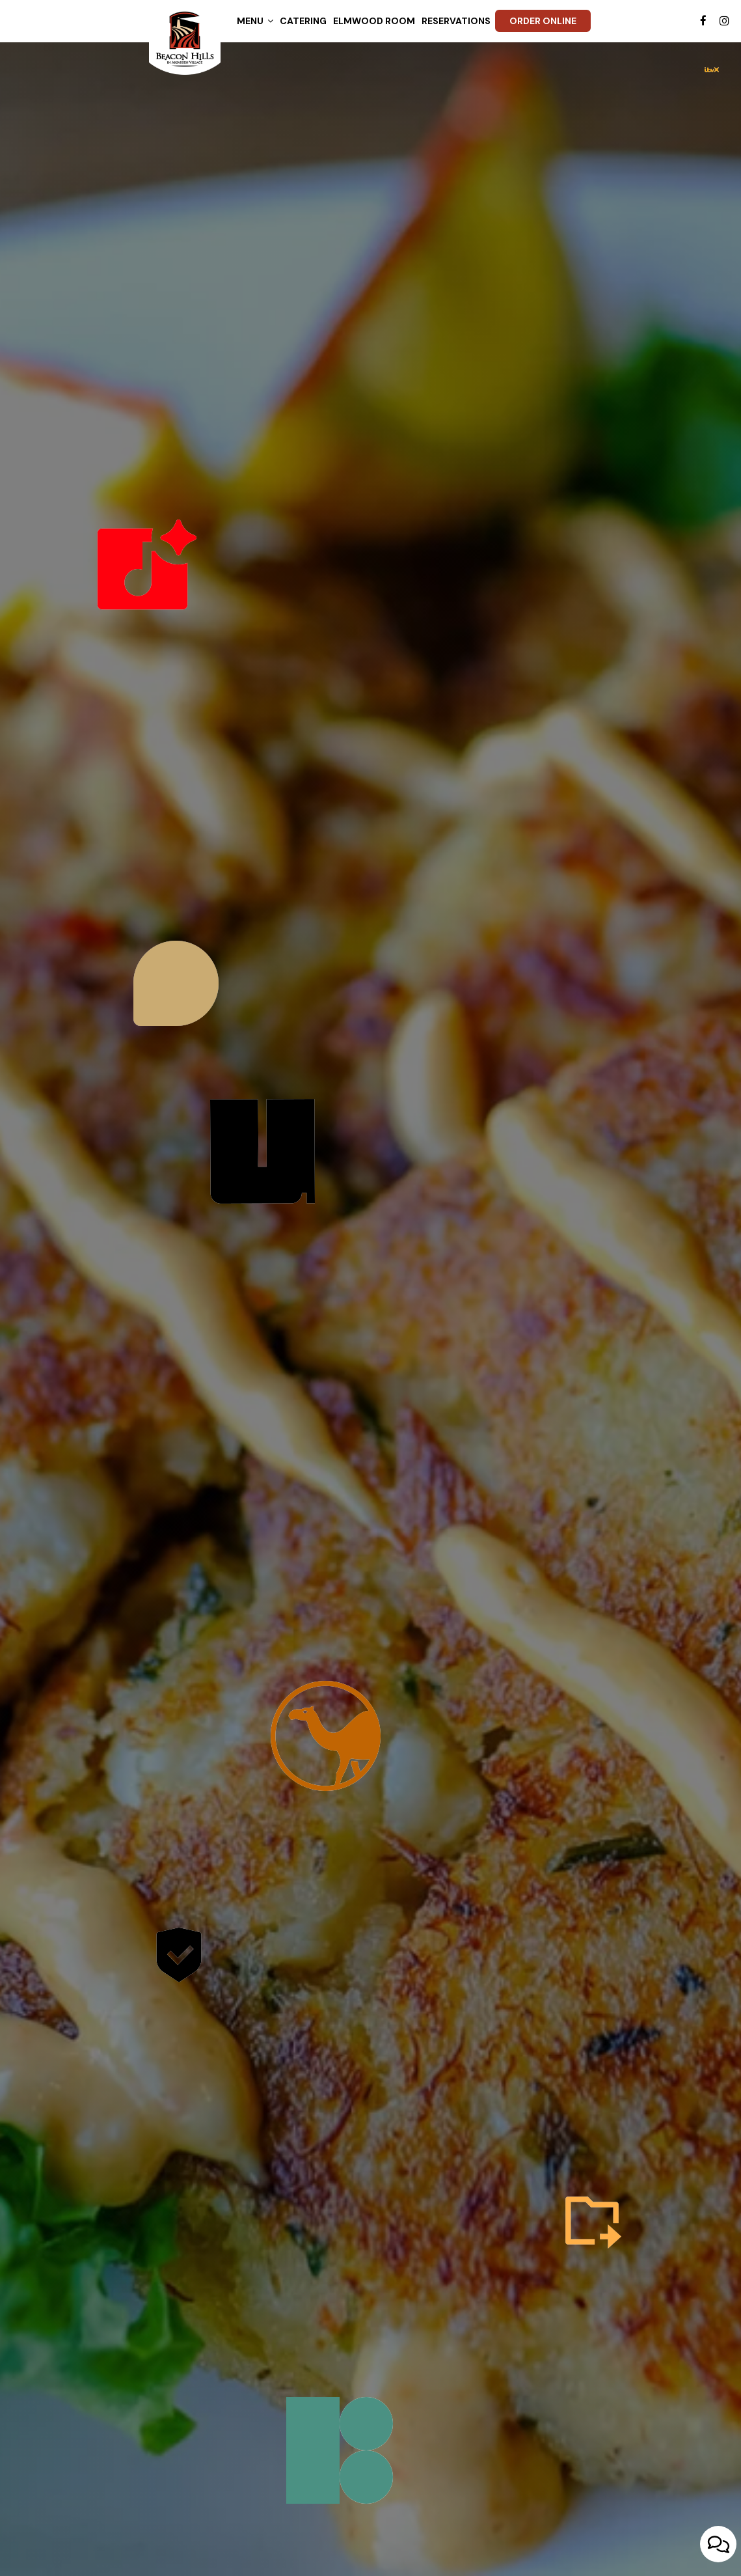 This screenshot has width=741, height=2576. Describe the element at coordinates (262, 1151) in the screenshot. I see `uv python package manager logo` at that location.